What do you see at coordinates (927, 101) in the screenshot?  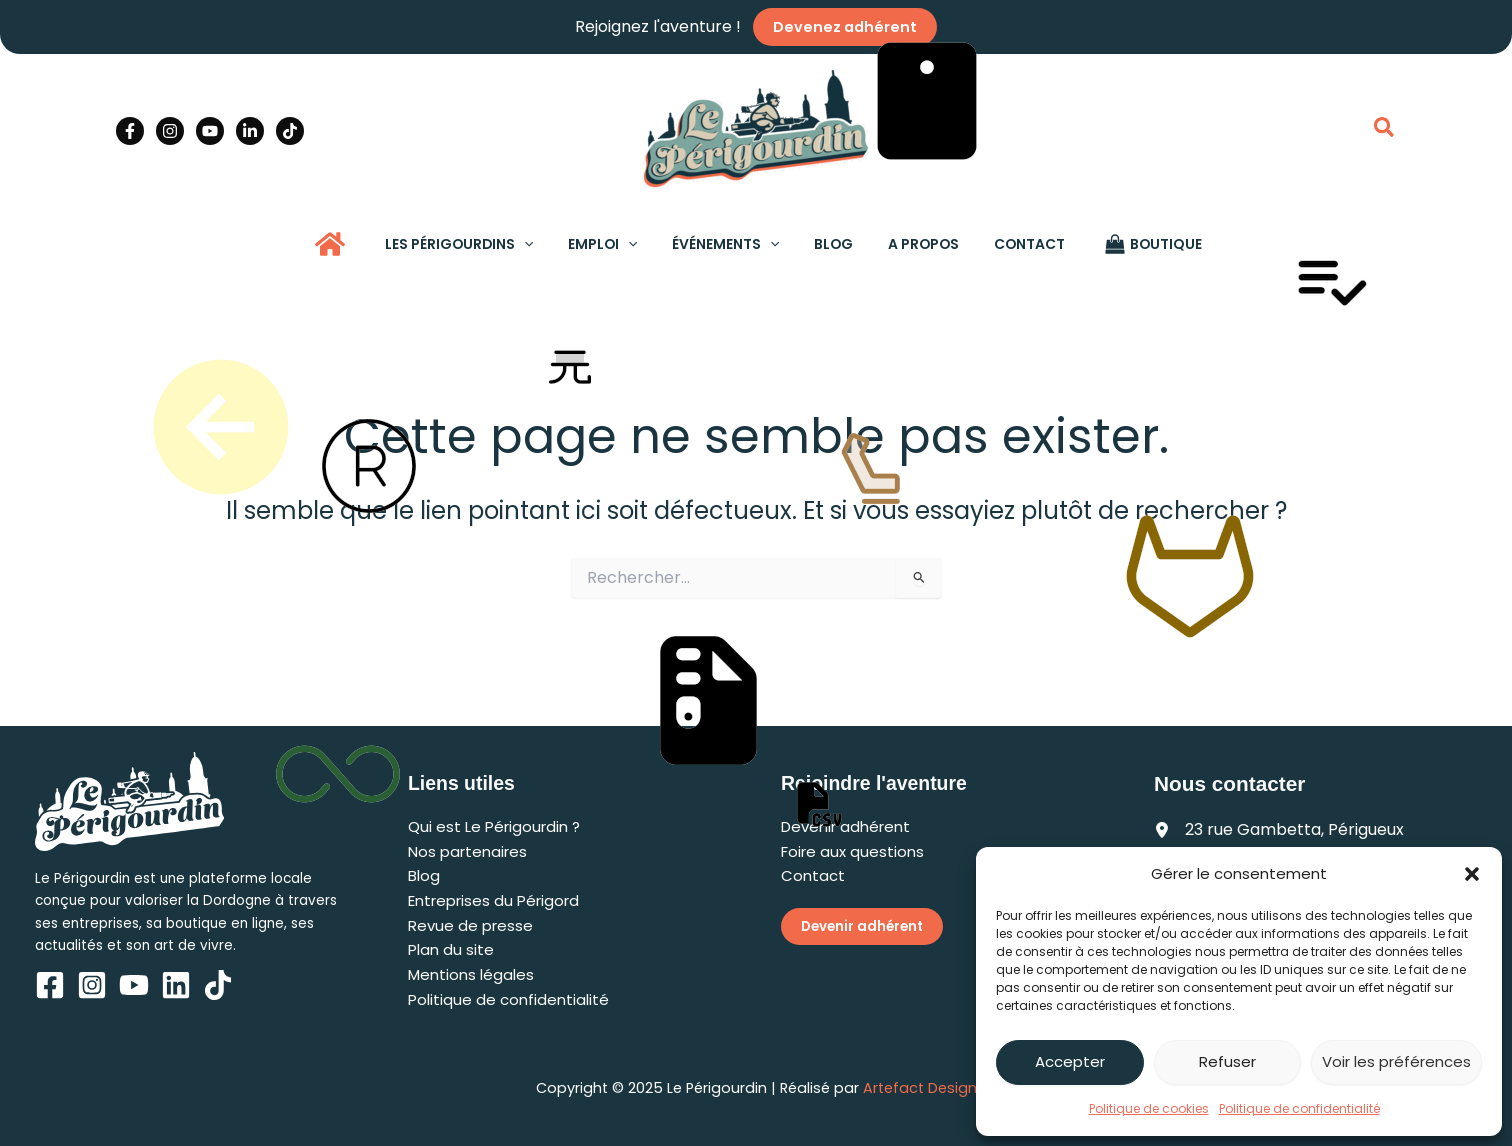 I see `access tablet camera settings` at bounding box center [927, 101].